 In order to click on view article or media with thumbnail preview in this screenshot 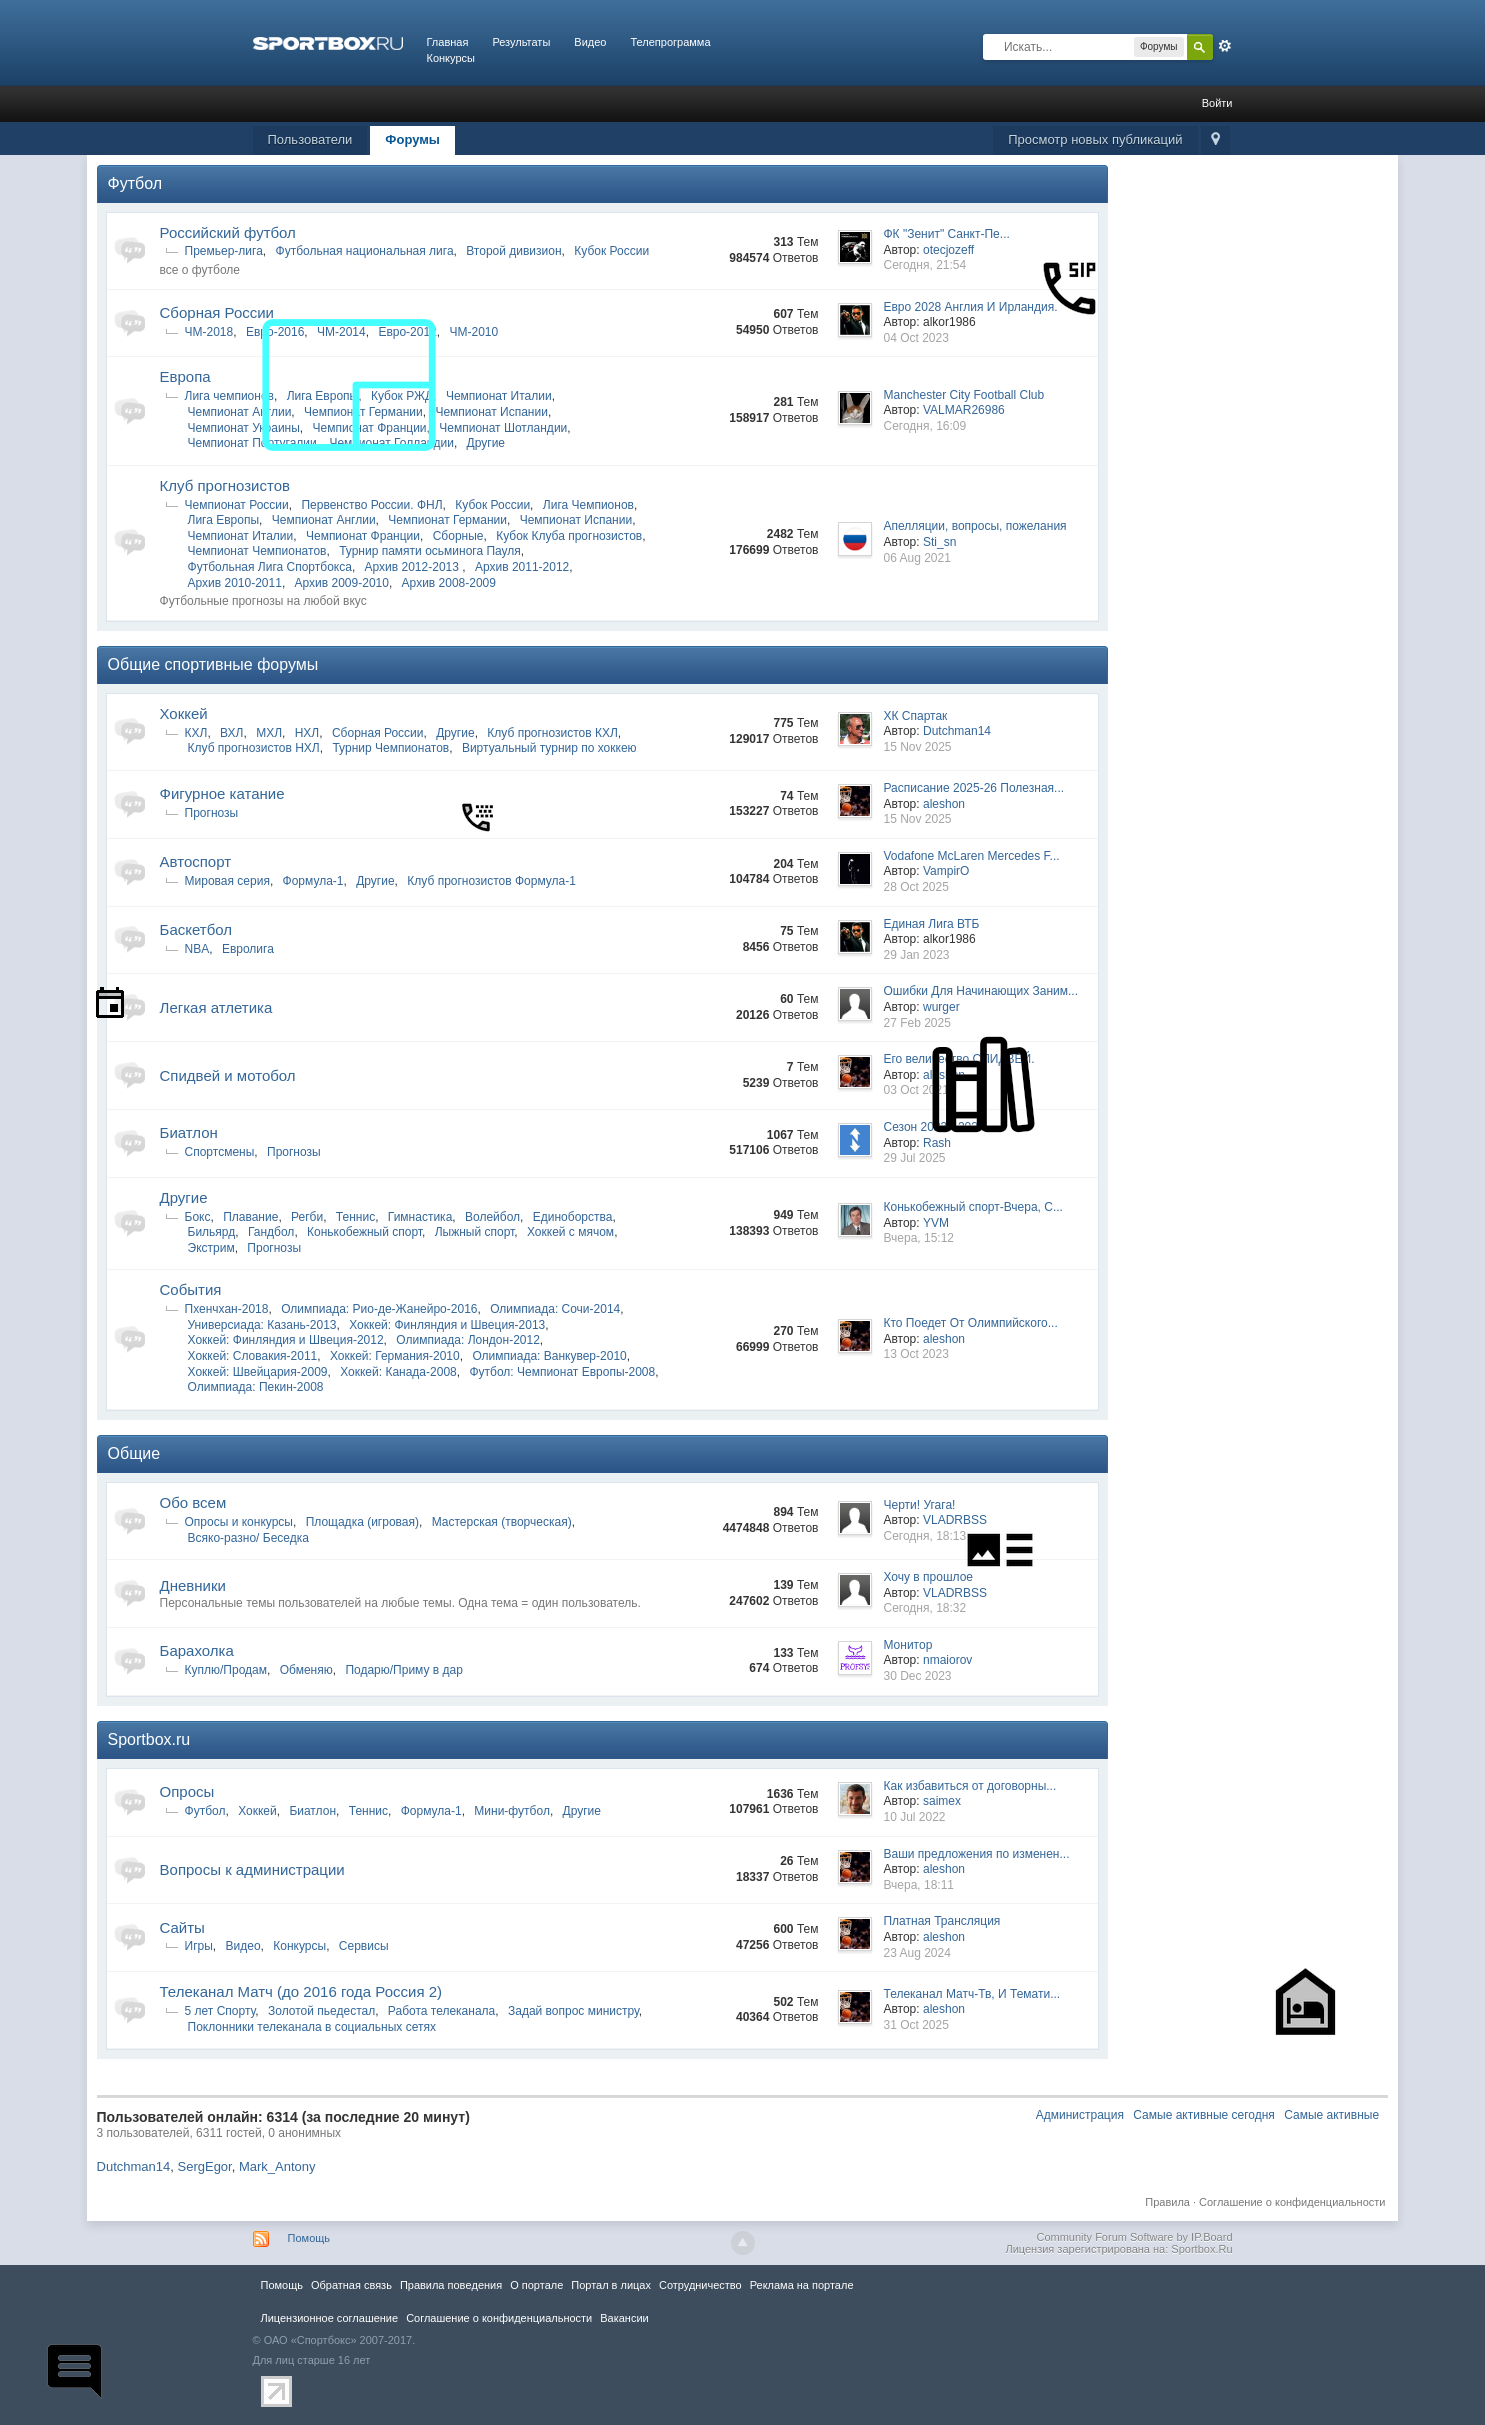, I will do `click(1000, 1550)`.